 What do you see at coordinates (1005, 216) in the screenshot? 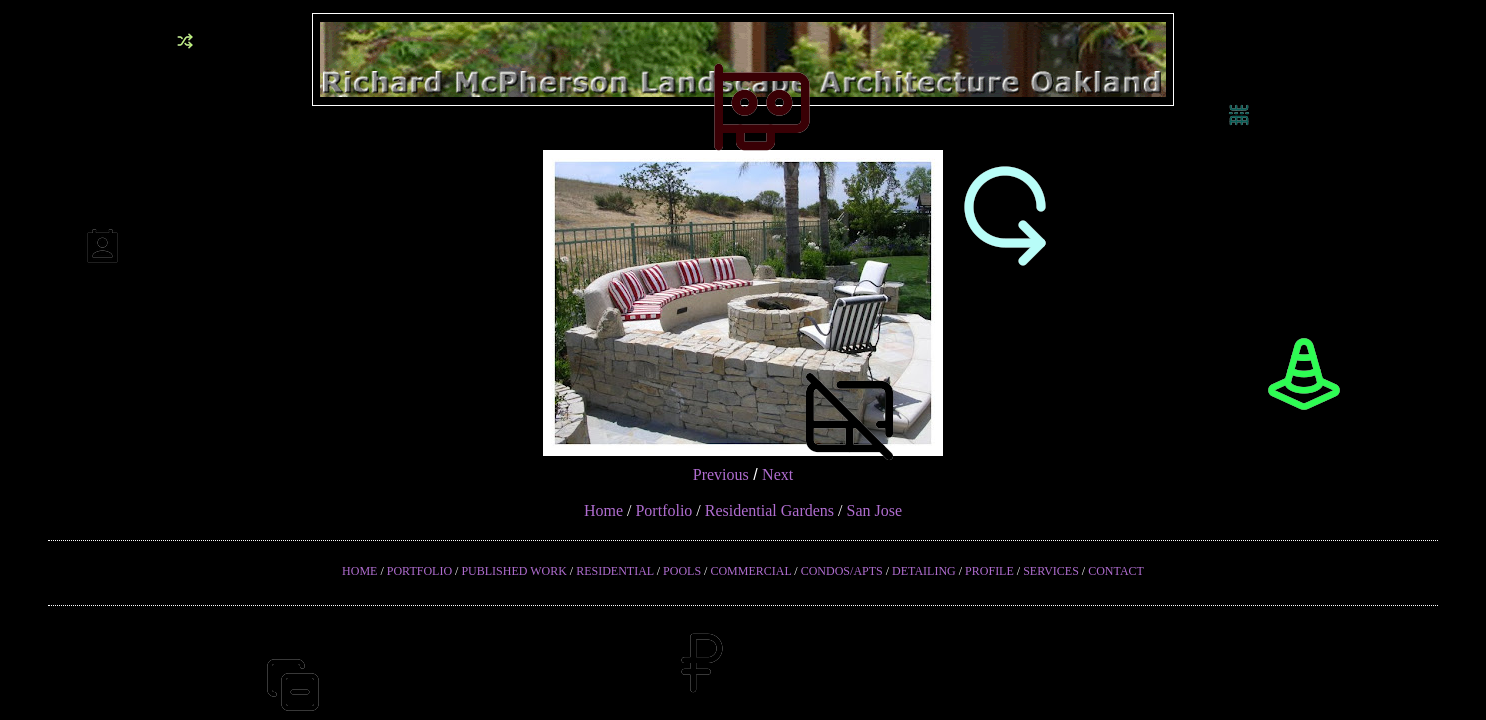
I see `redo or repeat the previous action` at bounding box center [1005, 216].